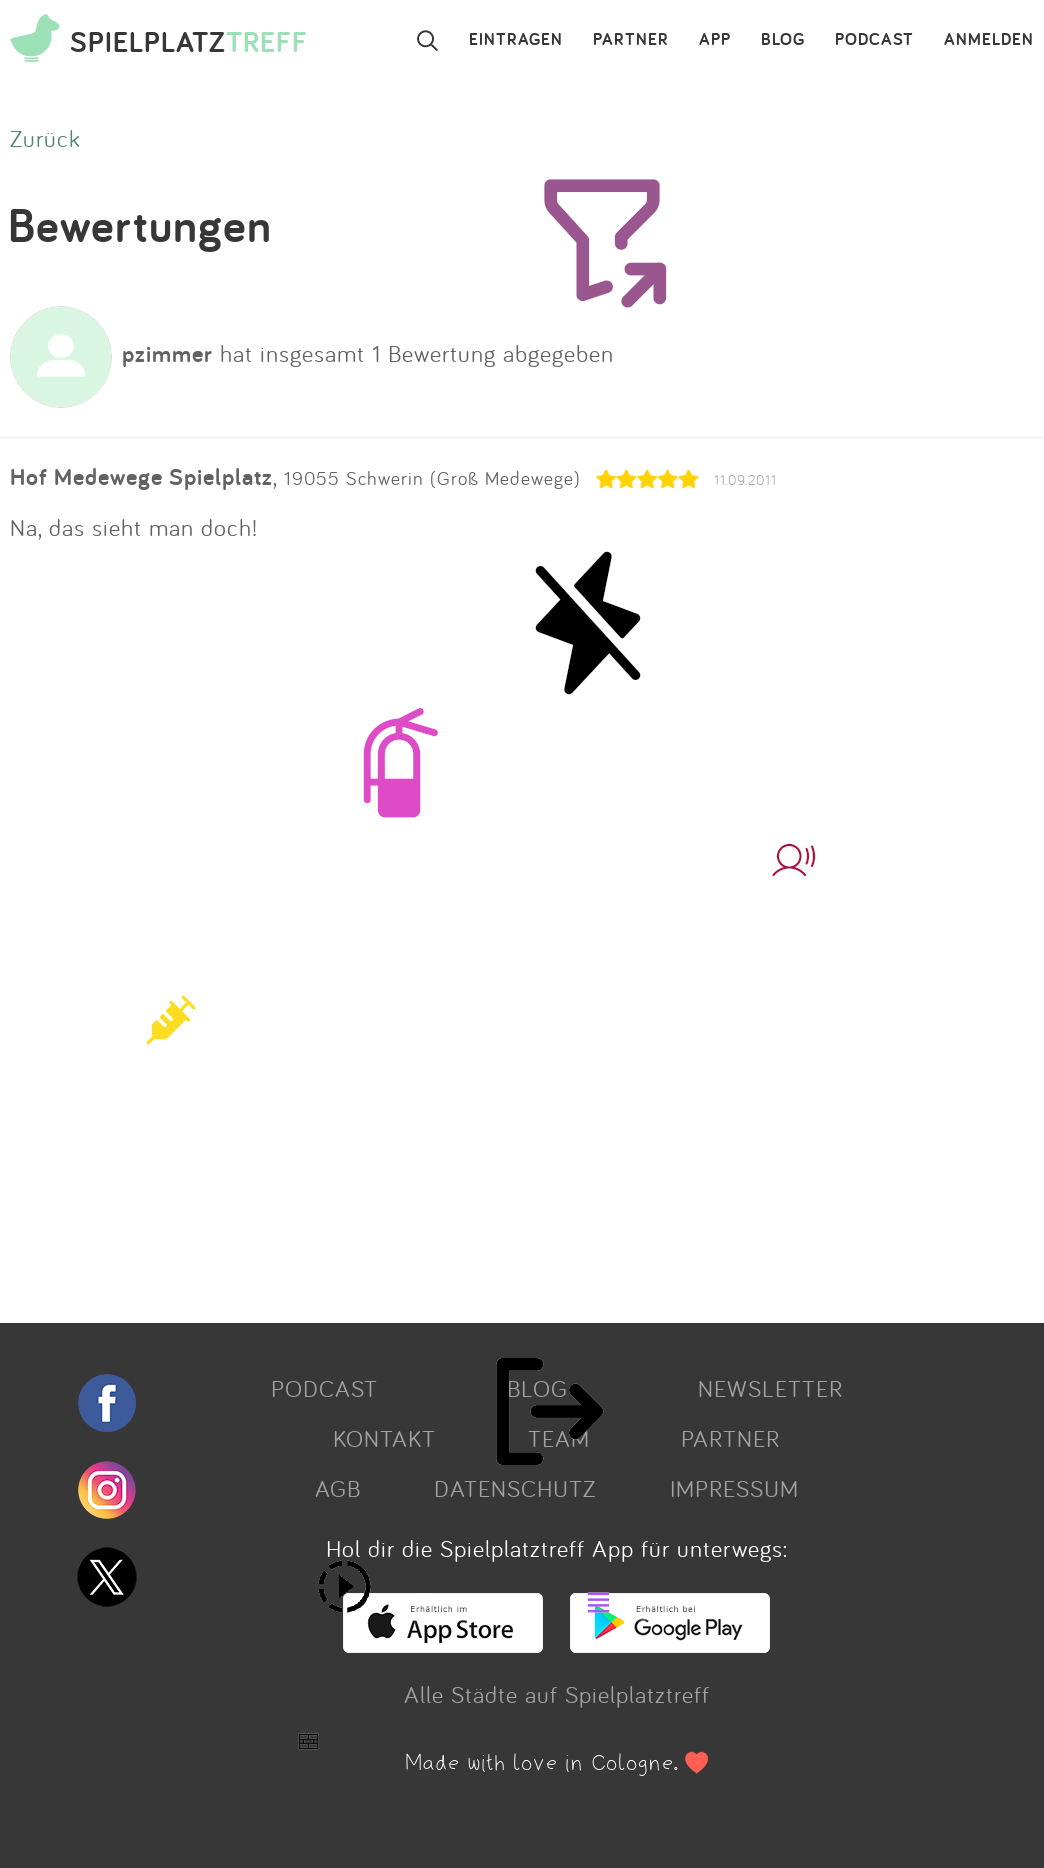 Image resolution: width=1044 pixels, height=1868 pixels. I want to click on fire safety equipment indicator, so click(395, 764).